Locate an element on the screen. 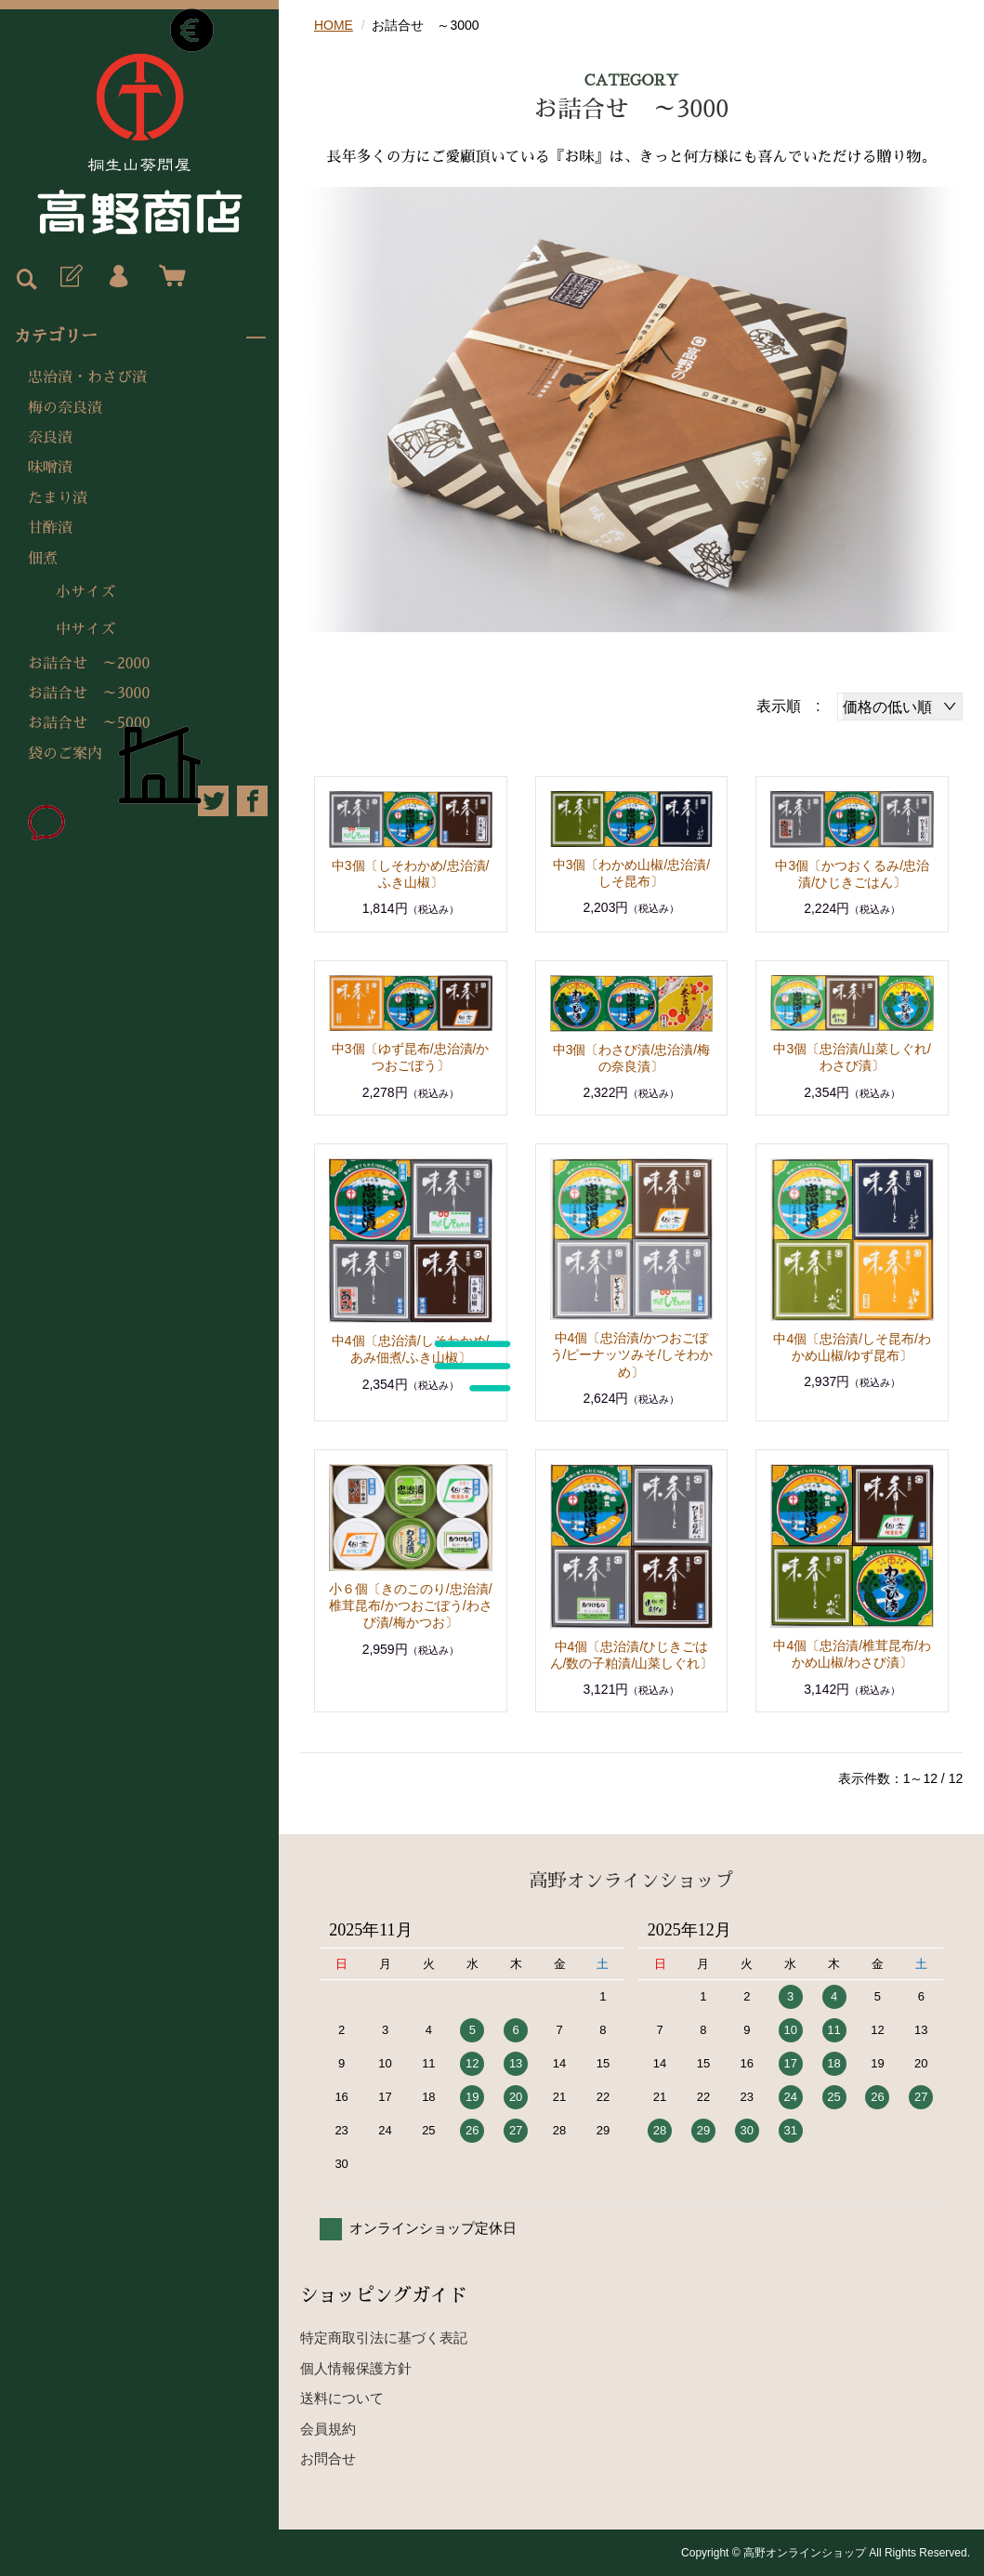 Image resolution: width=984 pixels, height=2576 pixels. navigate to home screen is located at coordinates (160, 765).